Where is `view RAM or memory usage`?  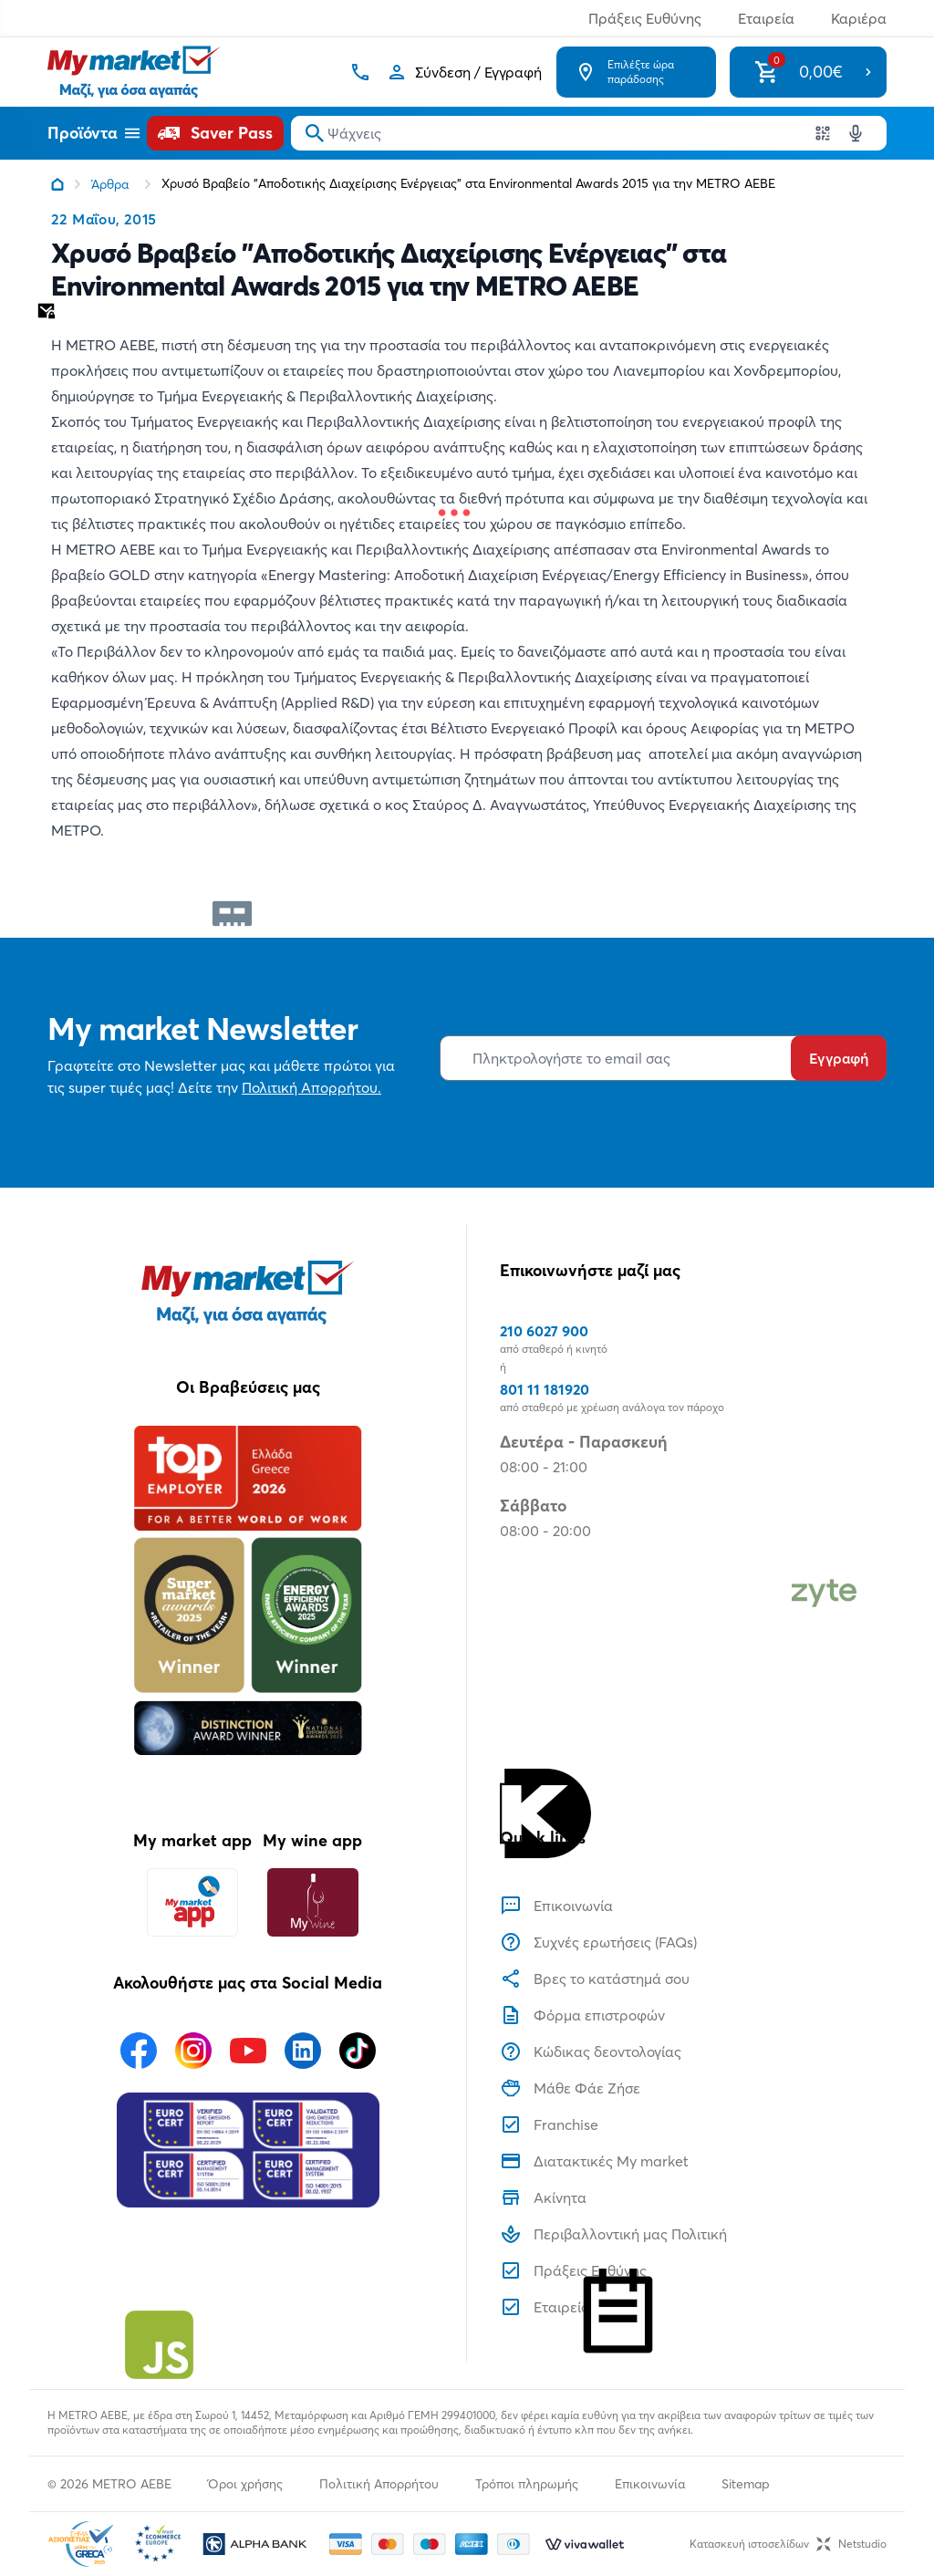
view RAM or memory usage is located at coordinates (232, 913).